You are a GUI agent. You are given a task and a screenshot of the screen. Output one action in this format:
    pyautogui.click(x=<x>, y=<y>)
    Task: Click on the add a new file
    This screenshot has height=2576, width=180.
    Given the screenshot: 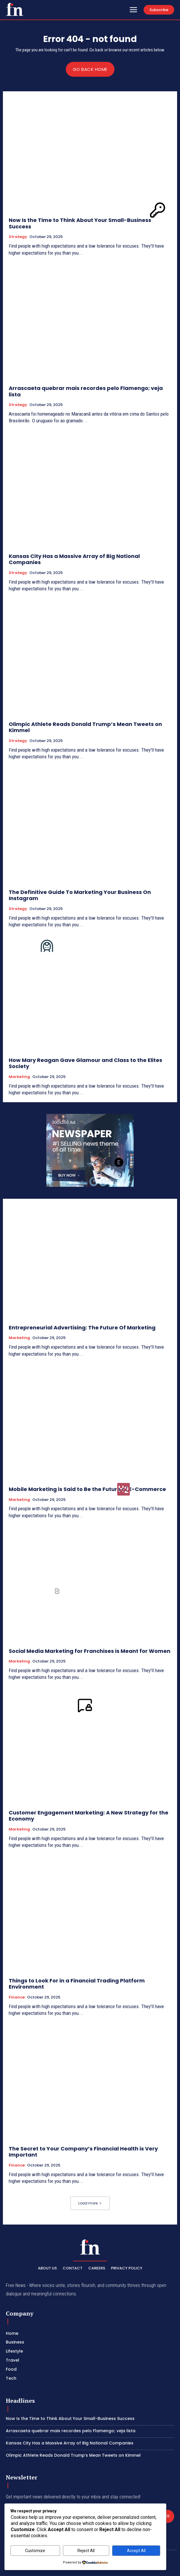 What is the action you would take?
    pyautogui.click(x=57, y=1591)
    